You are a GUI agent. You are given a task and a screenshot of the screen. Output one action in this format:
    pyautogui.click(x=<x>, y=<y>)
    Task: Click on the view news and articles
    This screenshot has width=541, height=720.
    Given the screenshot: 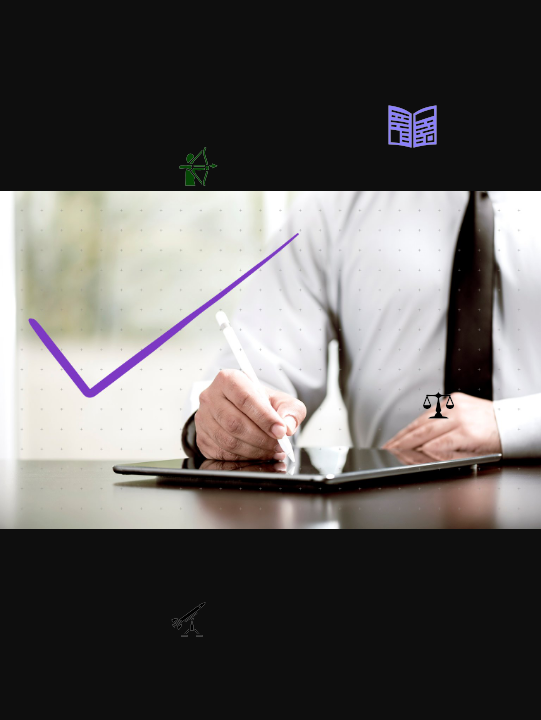 What is the action you would take?
    pyautogui.click(x=412, y=126)
    